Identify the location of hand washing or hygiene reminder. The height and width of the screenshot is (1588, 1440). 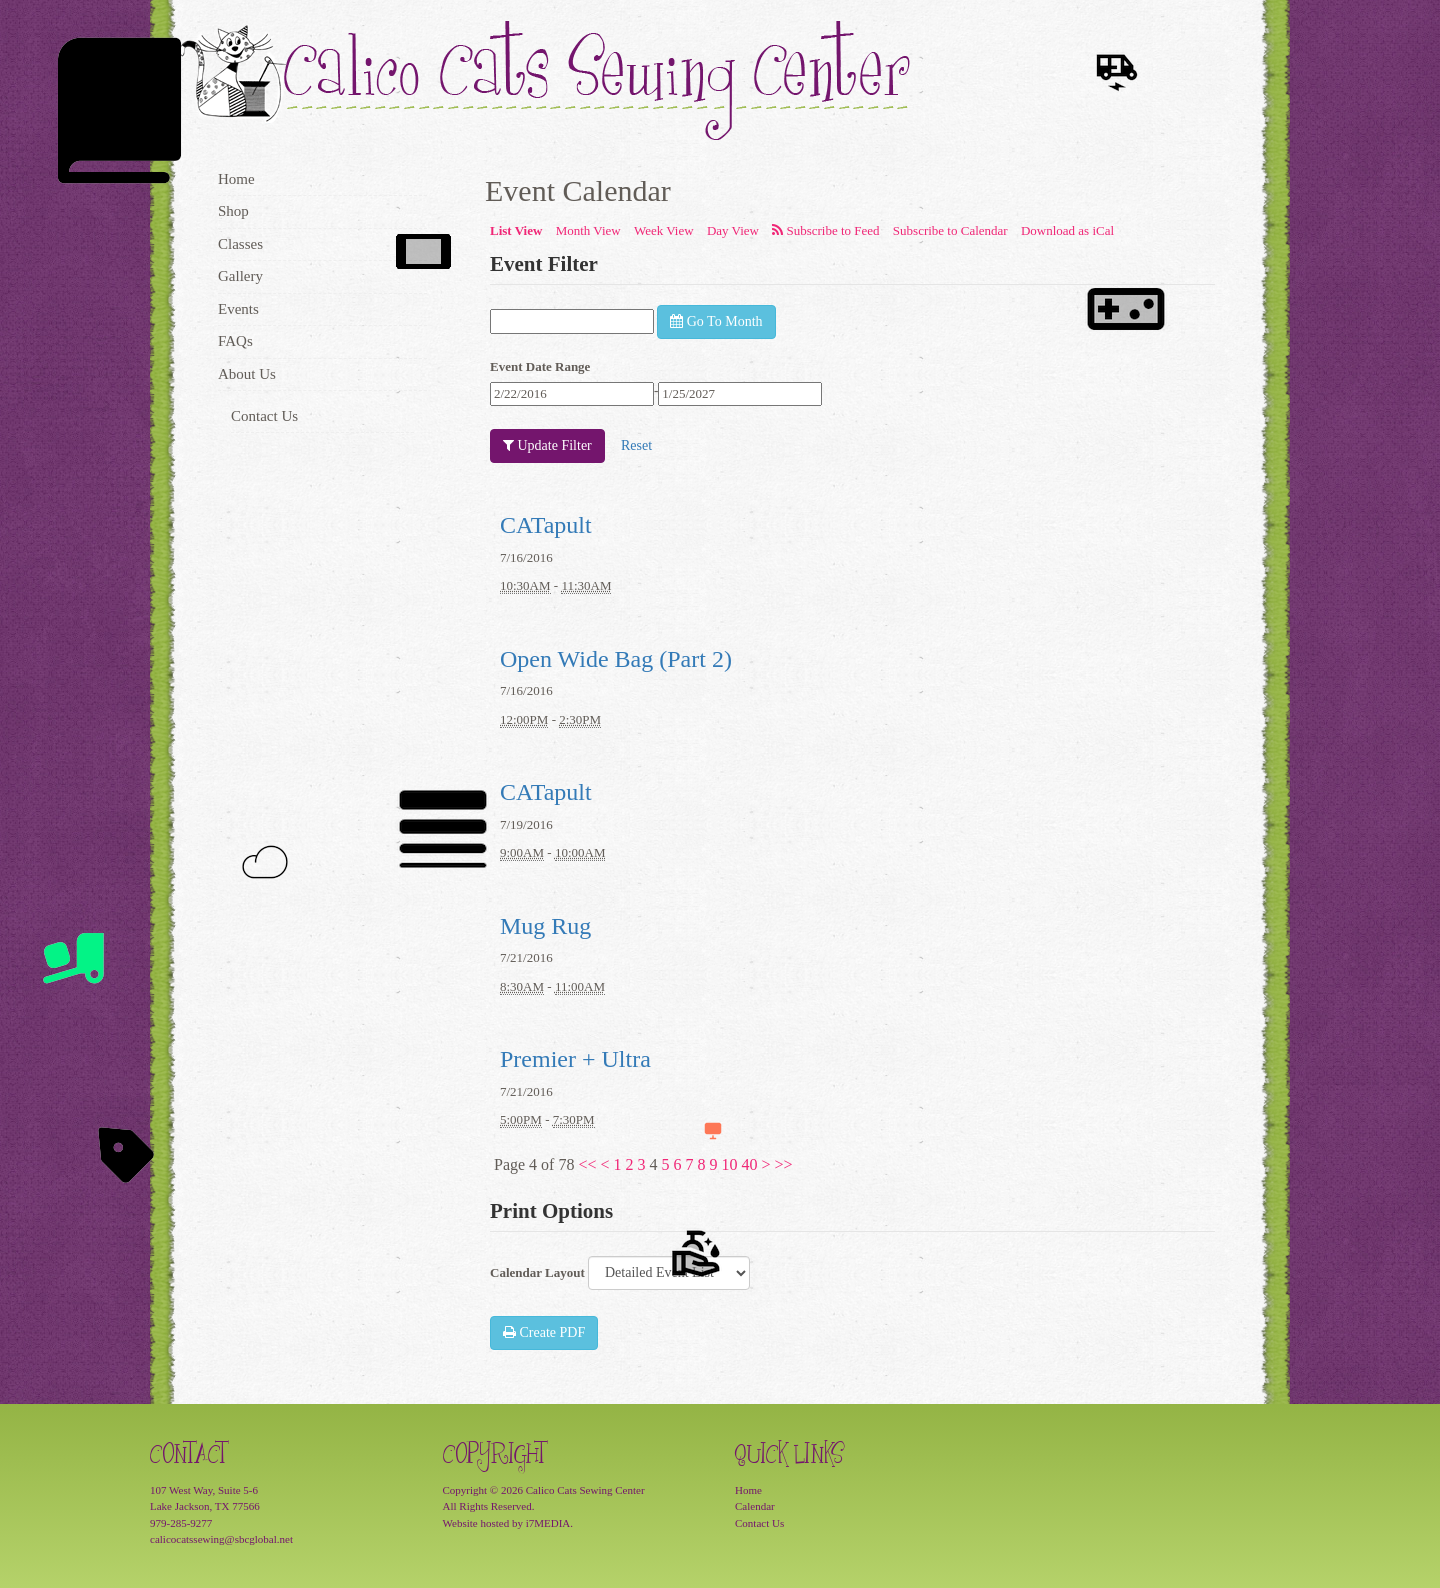
(697, 1253).